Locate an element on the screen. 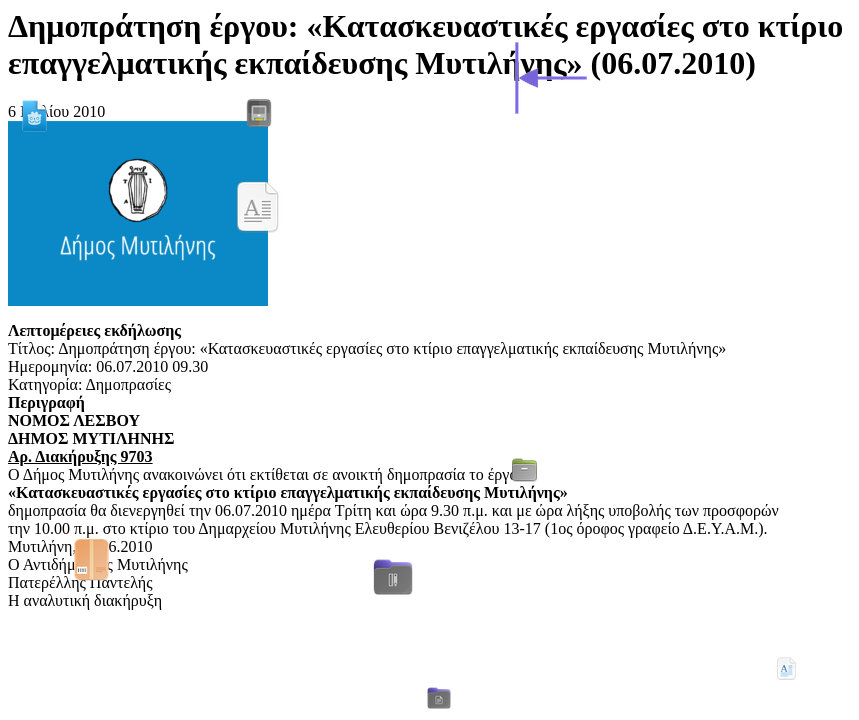 The image size is (859, 720). go to the first item in a list or sequence is located at coordinates (551, 78).